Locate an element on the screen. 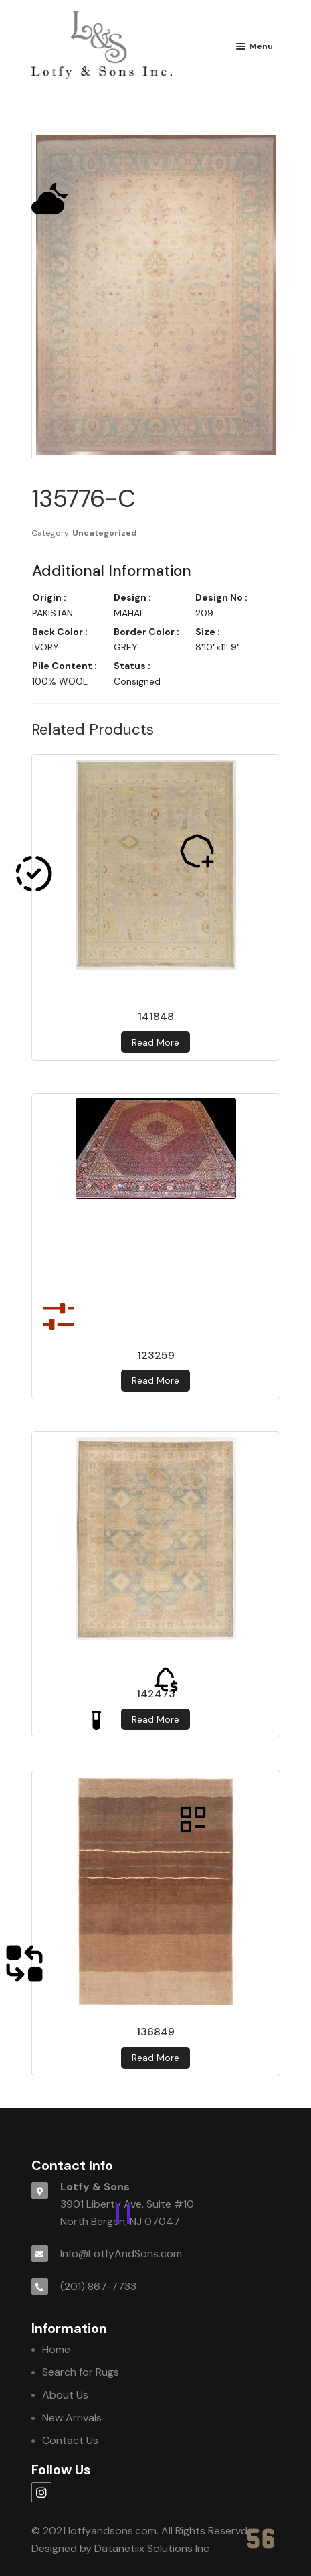  view test results or lab data is located at coordinates (96, 1721).